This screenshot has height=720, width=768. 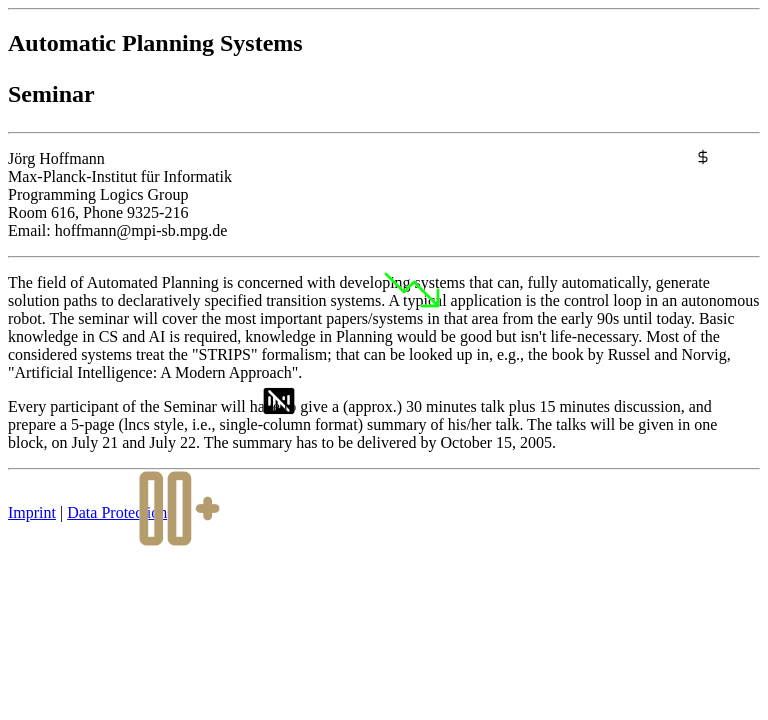 I want to click on indicates a downward trend or decline in metrics, so click(x=412, y=290).